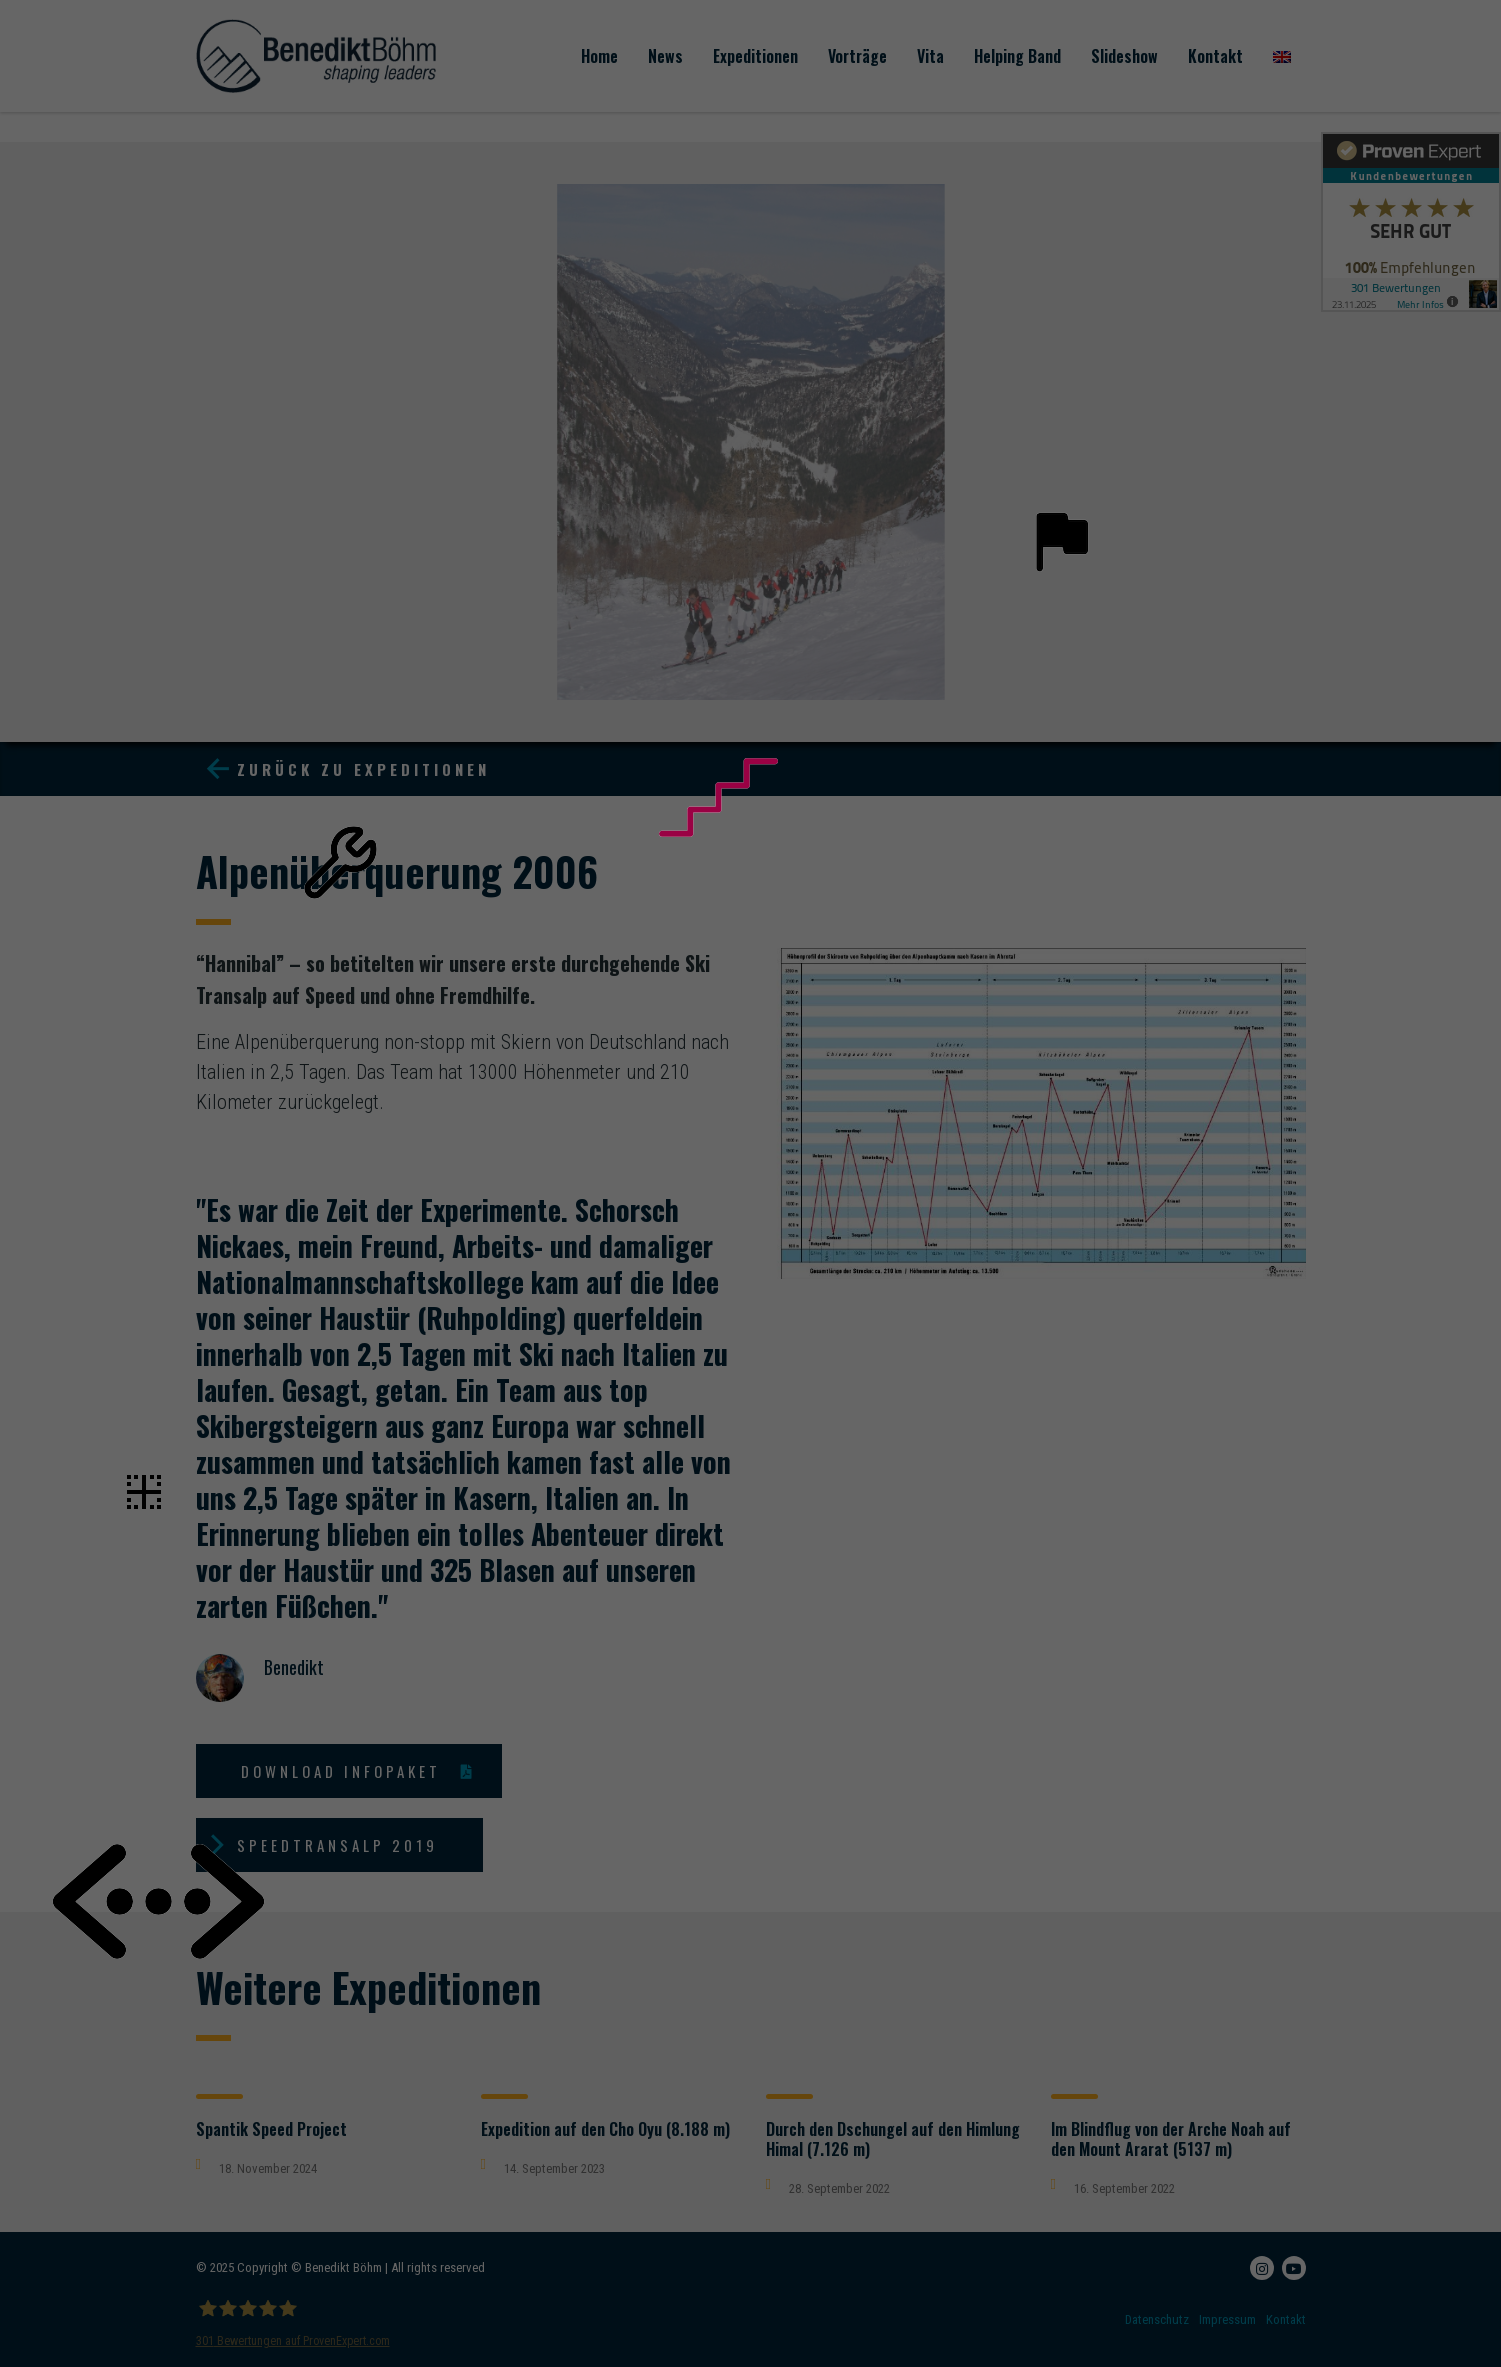 The width and height of the screenshot is (1501, 2367). Describe the element at coordinates (1060, 540) in the screenshot. I see `flag or bookmark this item` at that location.